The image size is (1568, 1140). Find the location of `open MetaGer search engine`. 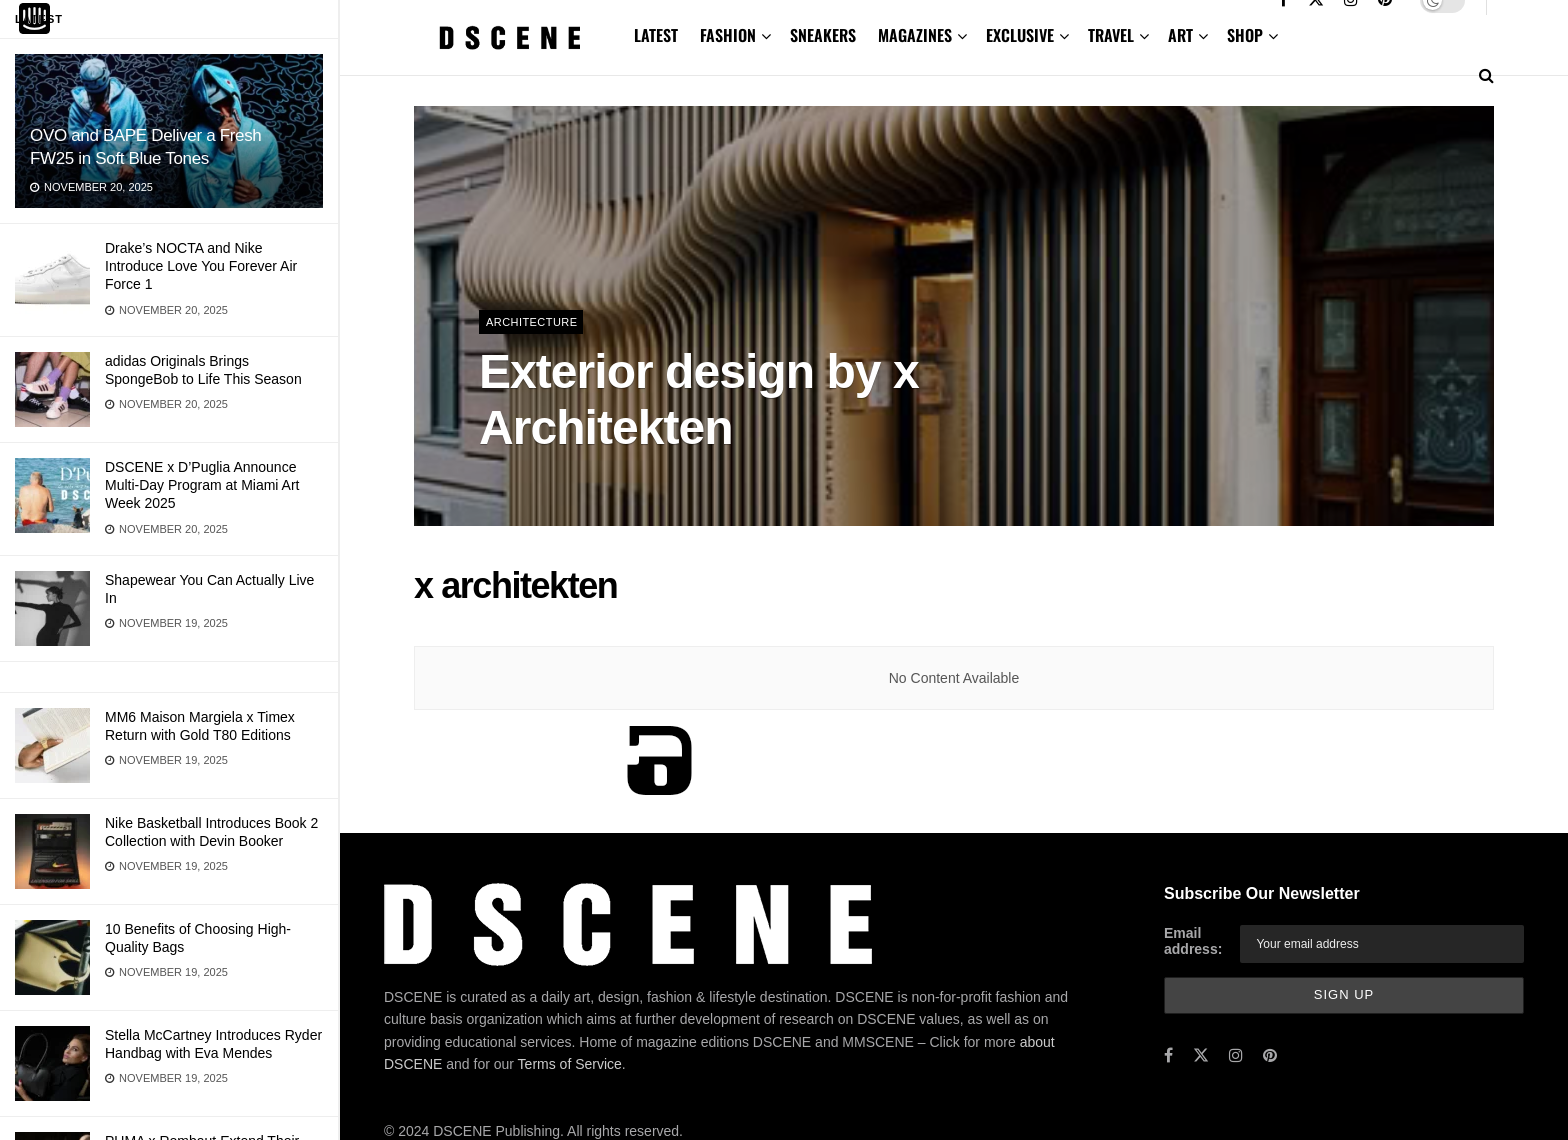

open MetaGer search engine is located at coordinates (659, 760).